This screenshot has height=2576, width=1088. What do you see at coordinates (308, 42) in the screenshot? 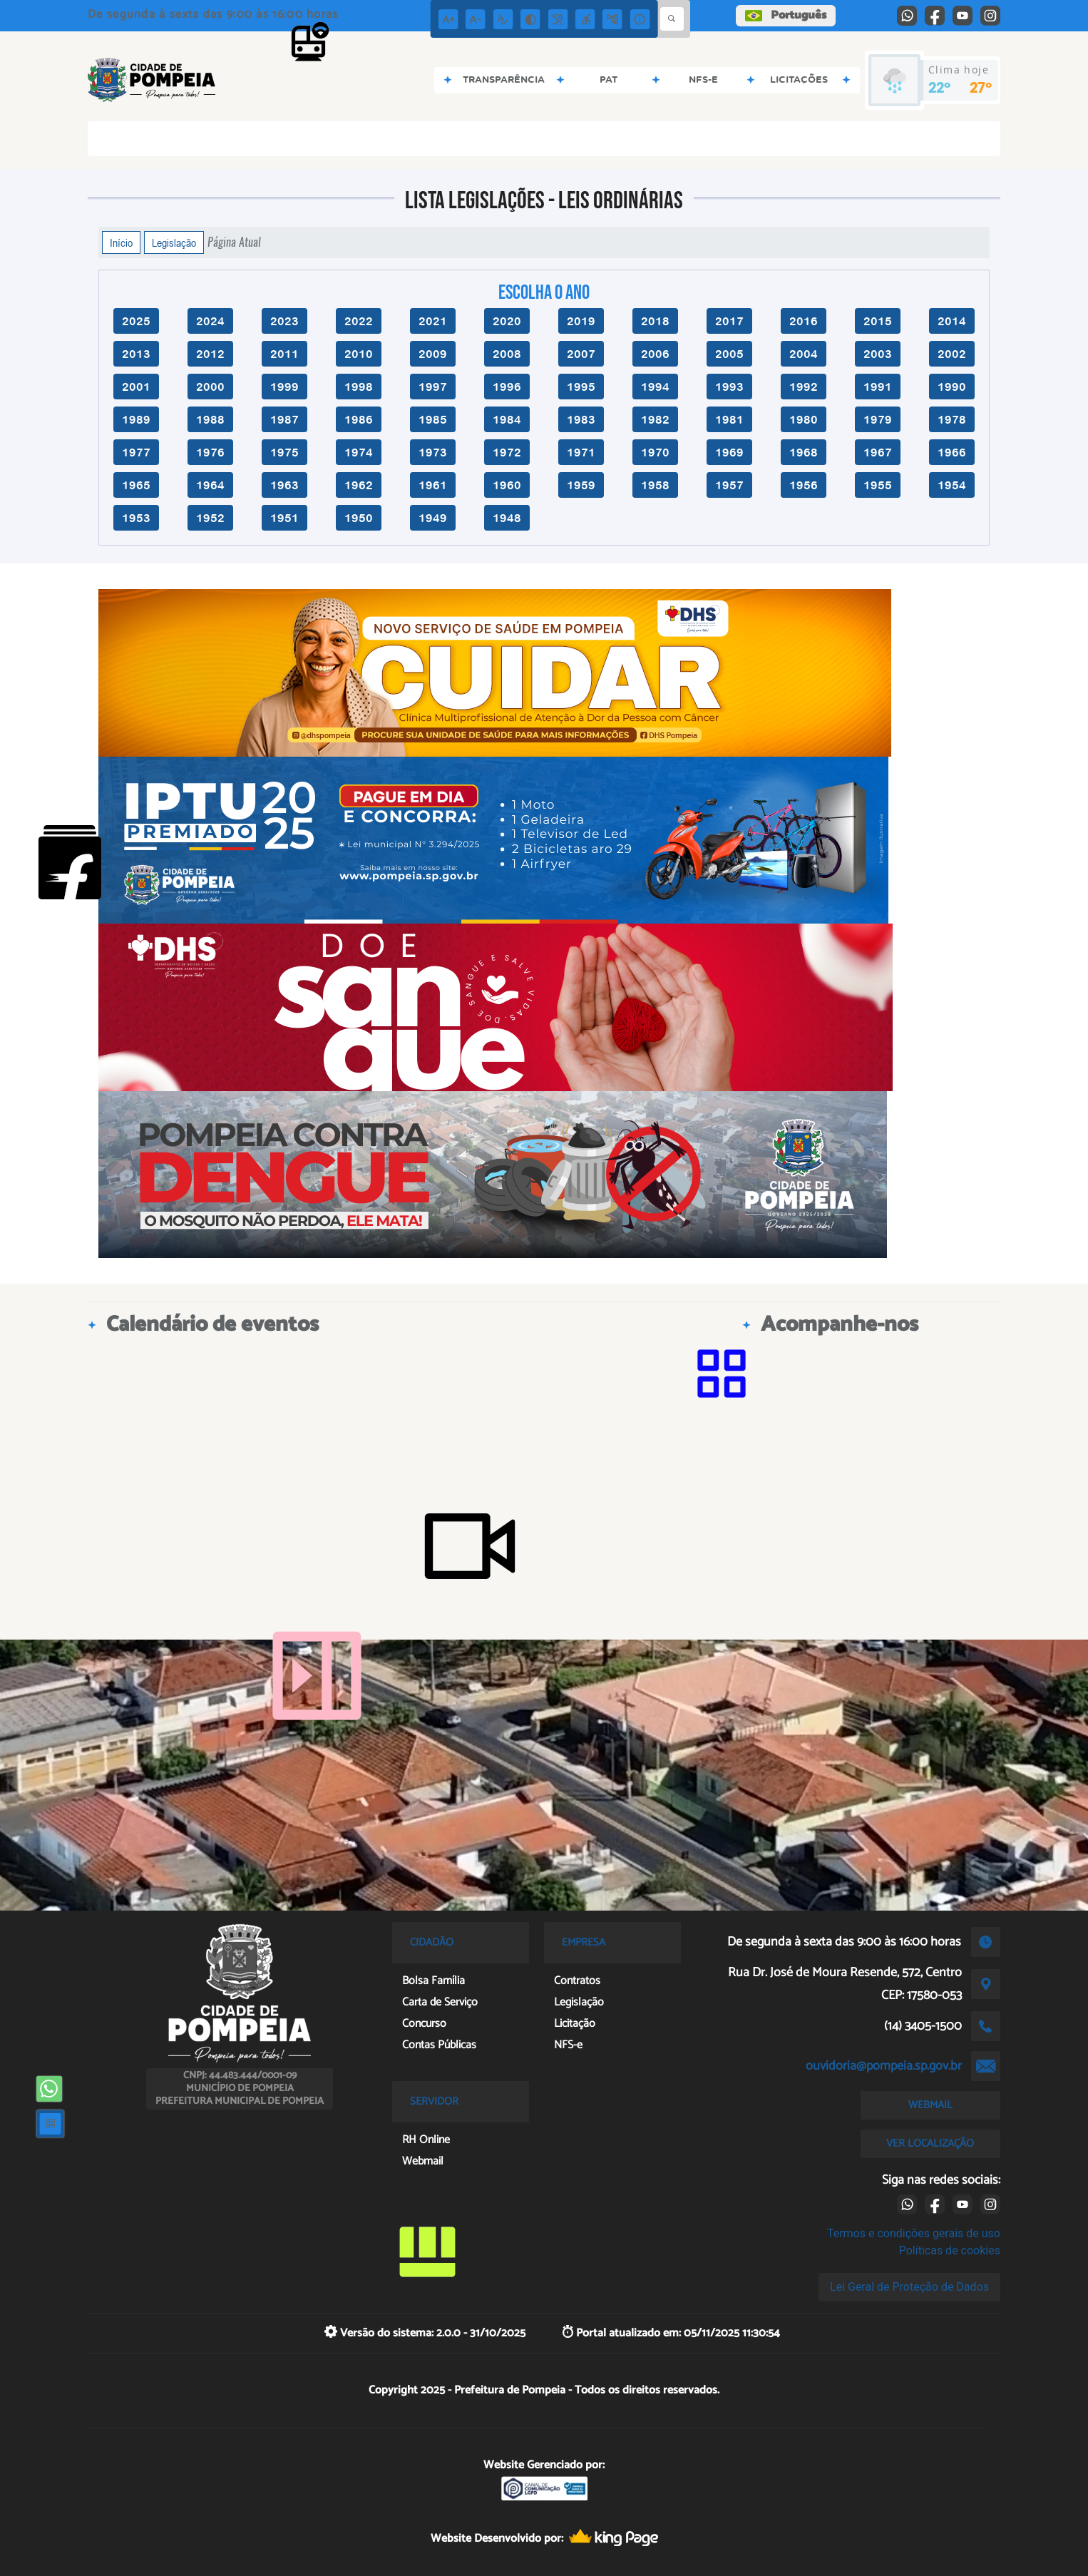
I see `indicates wifi availability on subway or transit` at bounding box center [308, 42].